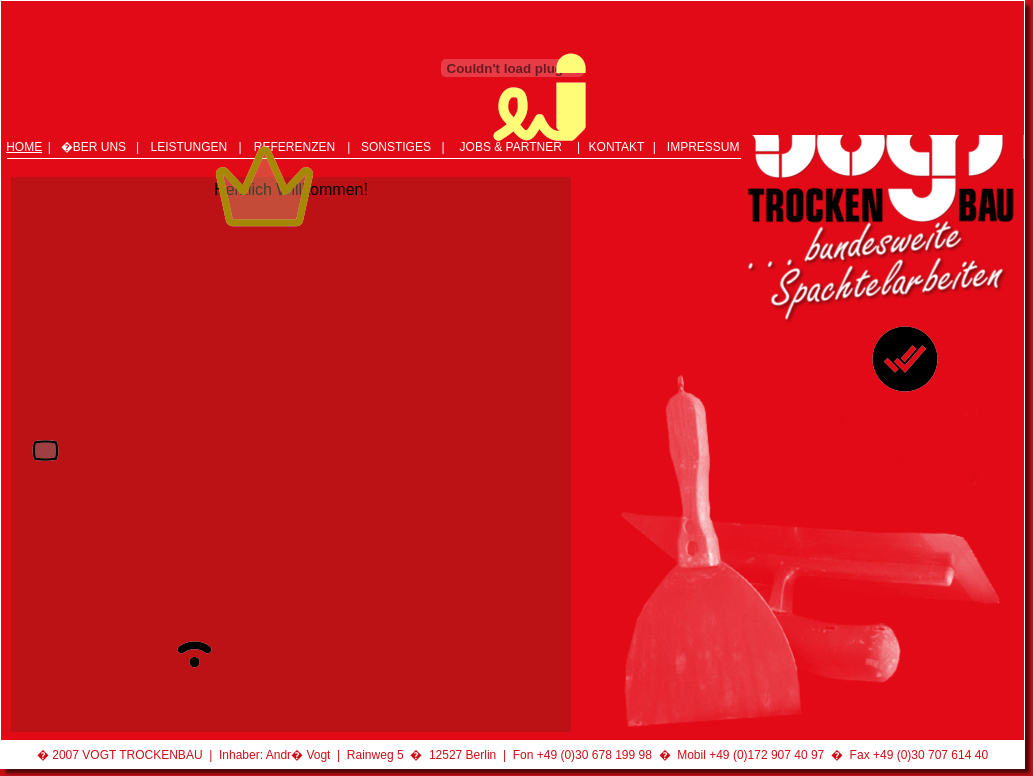 This screenshot has width=1033, height=776. Describe the element at coordinates (194, 637) in the screenshot. I see `indicates weak wifi signal strength` at that location.